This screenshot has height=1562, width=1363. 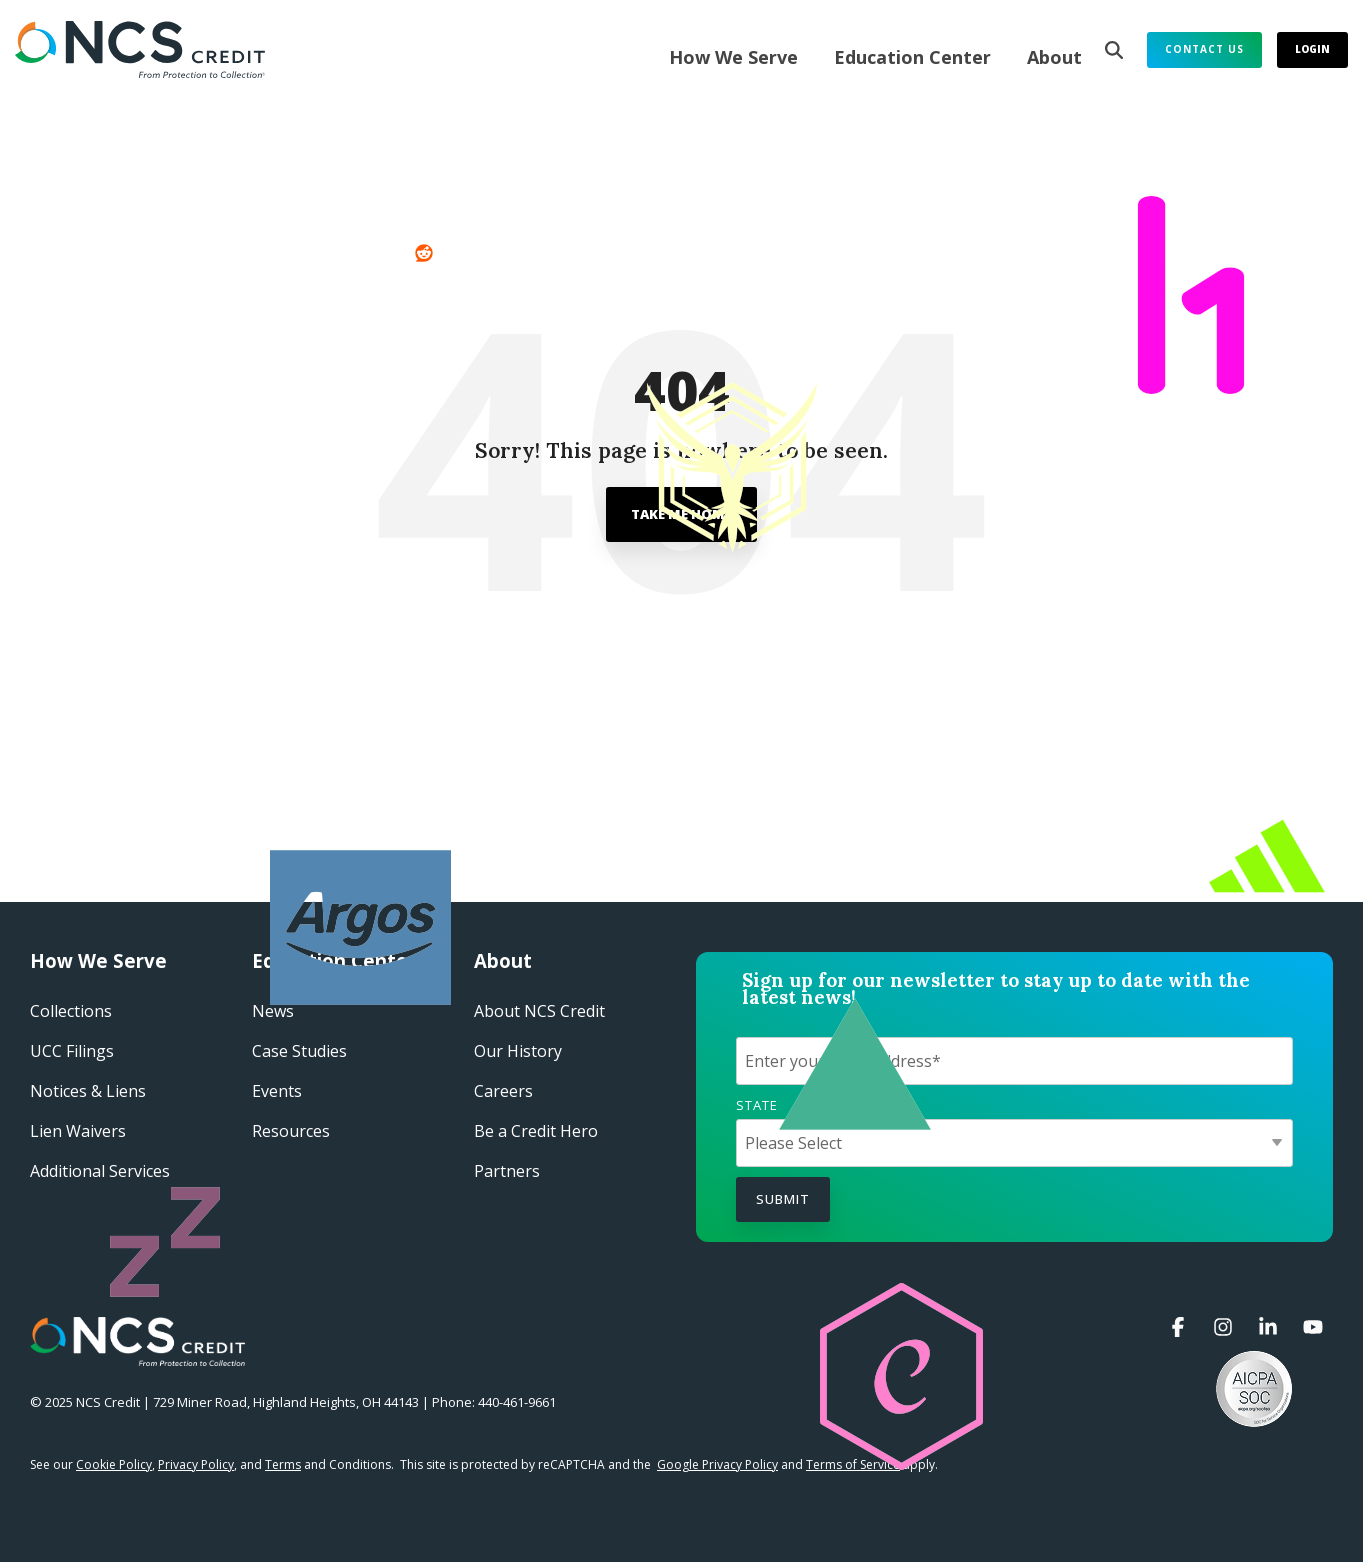 What do you see at coordinates (424, 253) in the screenshot?
I see `open the Reddit app` at bounding box center [424, 253].